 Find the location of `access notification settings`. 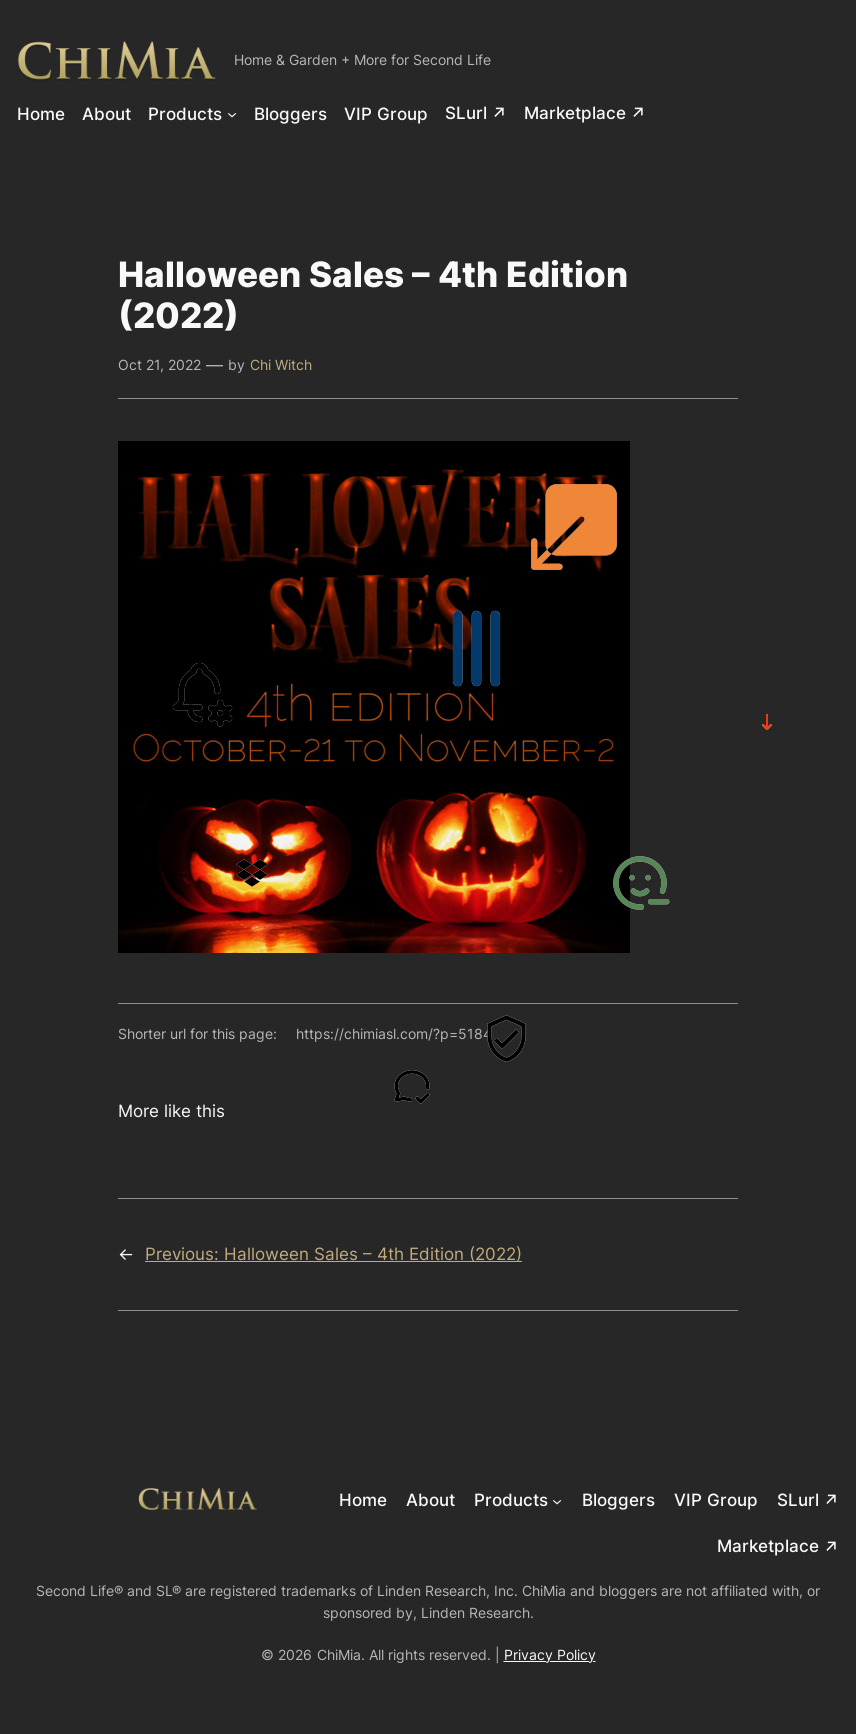

access notification settings is located at coordinates (199, 692).